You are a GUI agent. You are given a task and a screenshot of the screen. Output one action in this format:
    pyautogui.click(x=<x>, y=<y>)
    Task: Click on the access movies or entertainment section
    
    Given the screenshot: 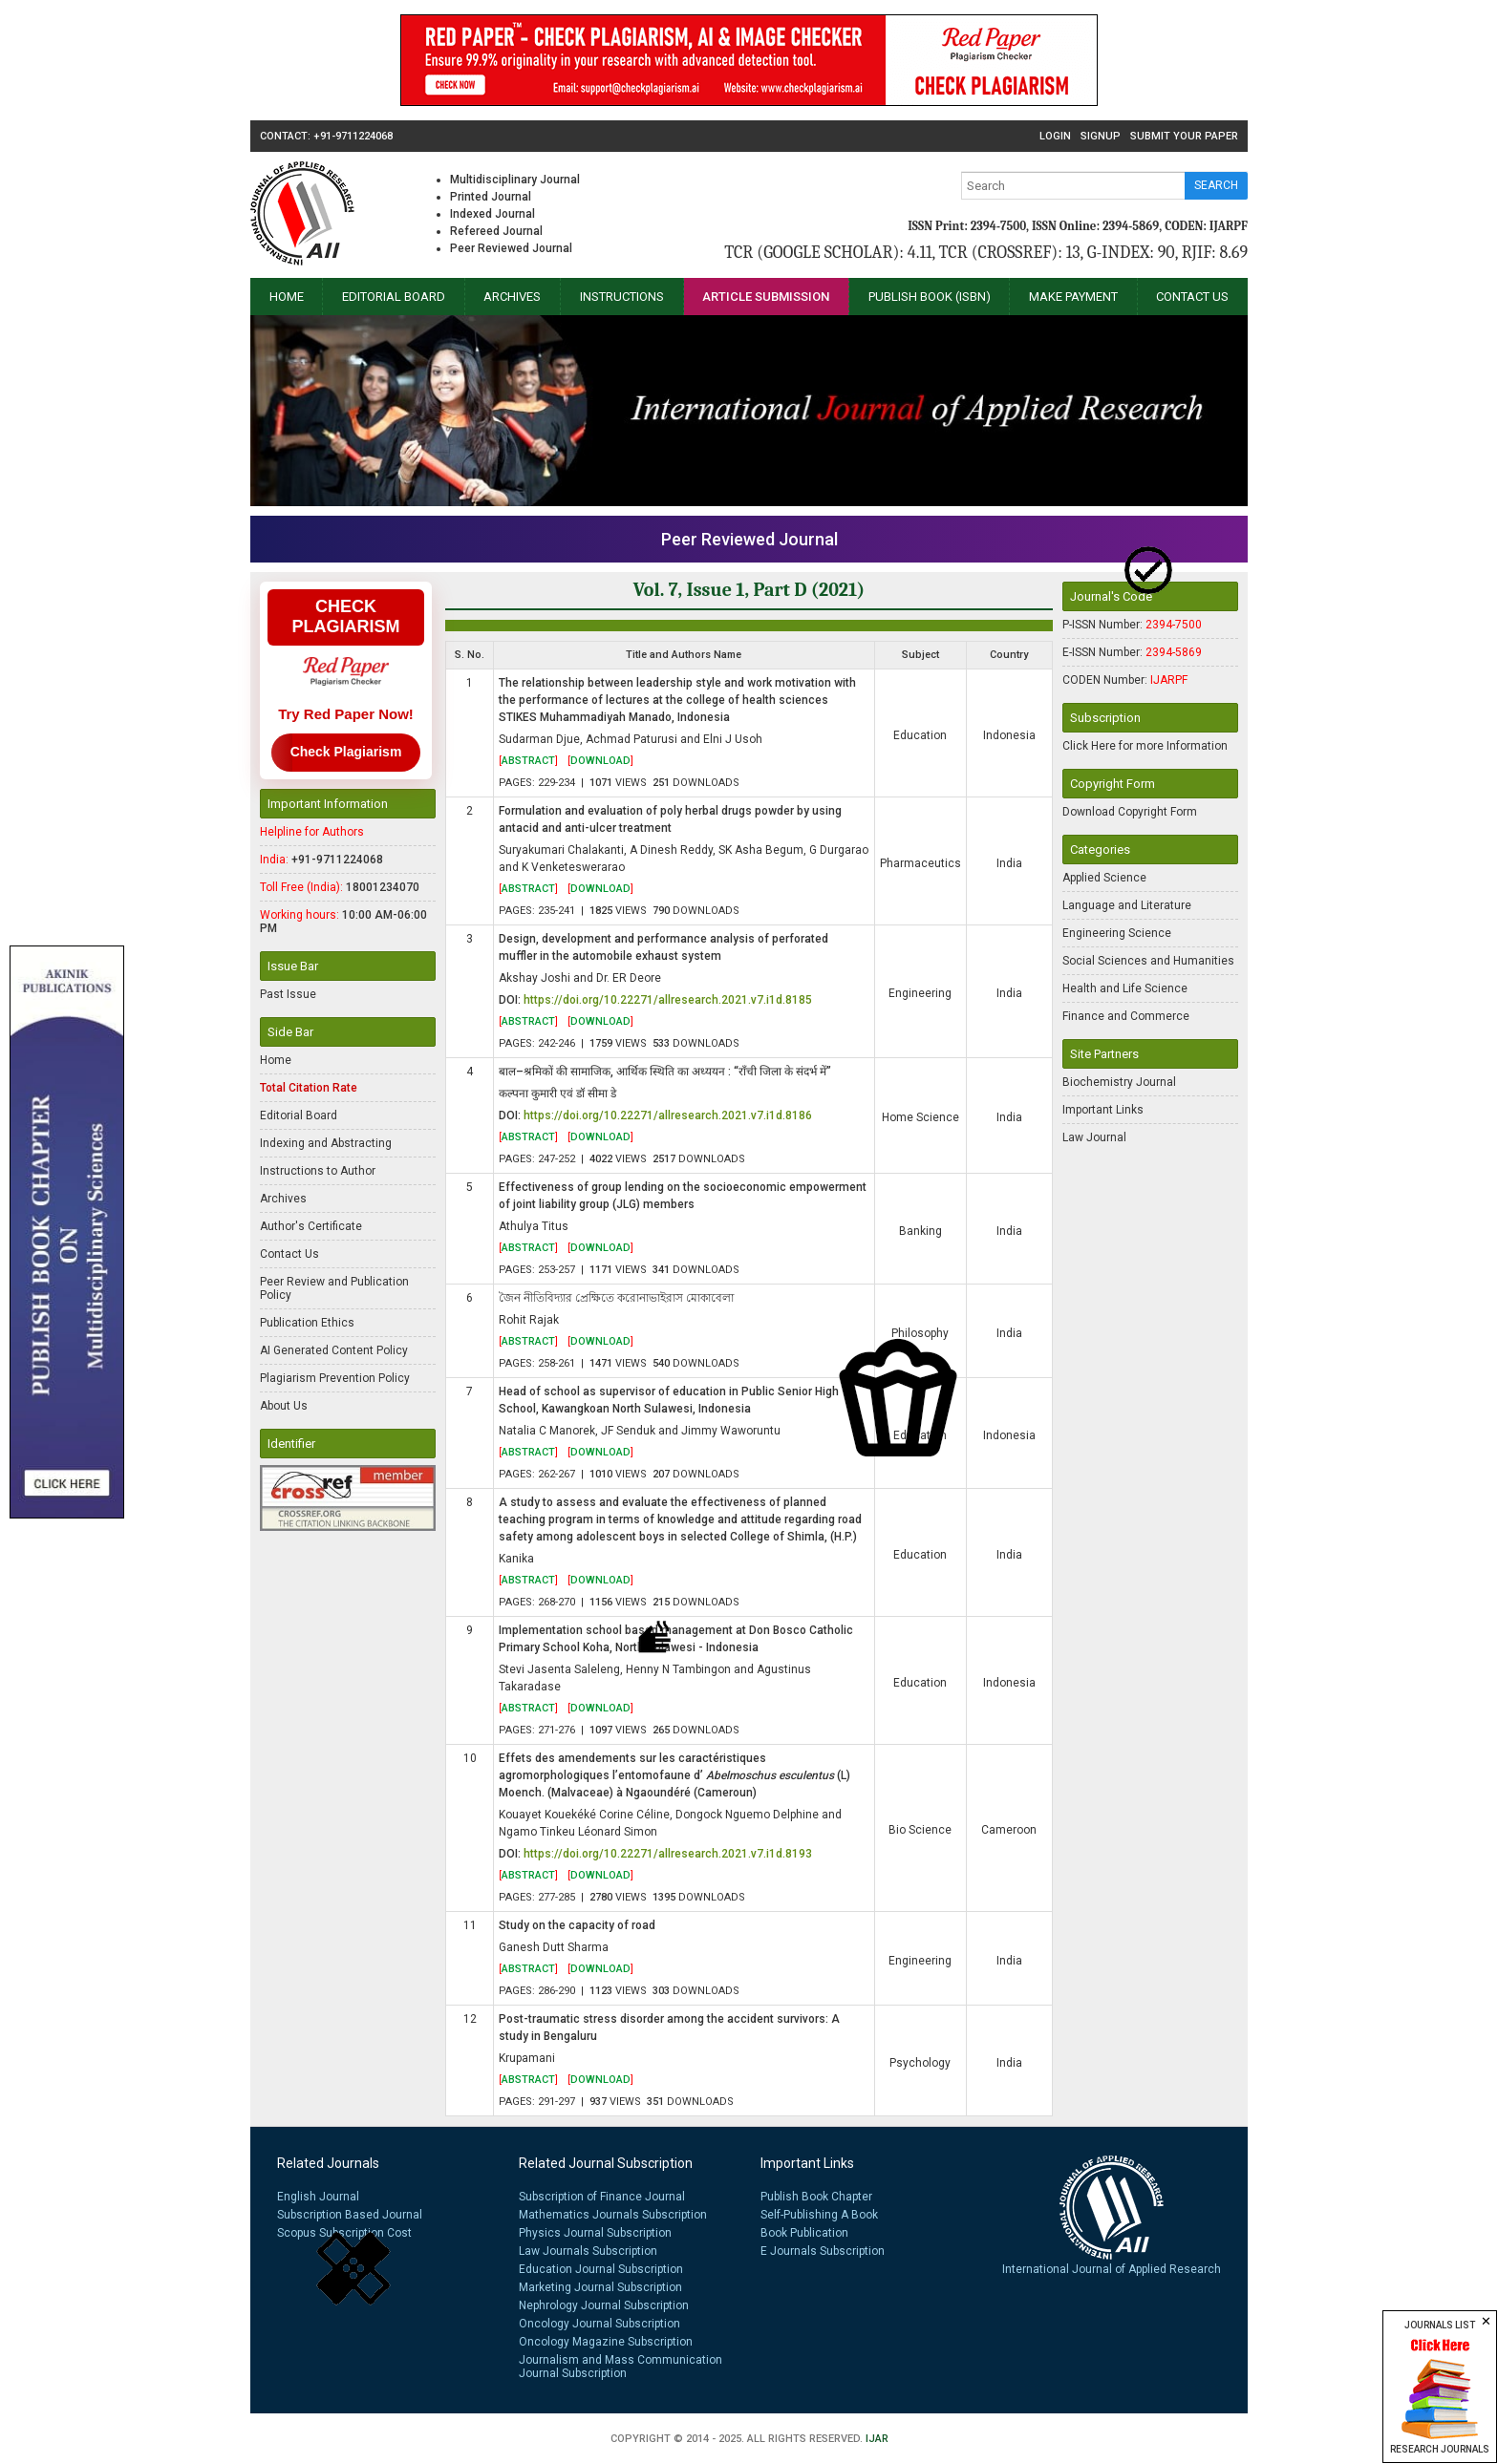 What is the action you would take?
    pyautogui.click(x=898, y=1402)
    